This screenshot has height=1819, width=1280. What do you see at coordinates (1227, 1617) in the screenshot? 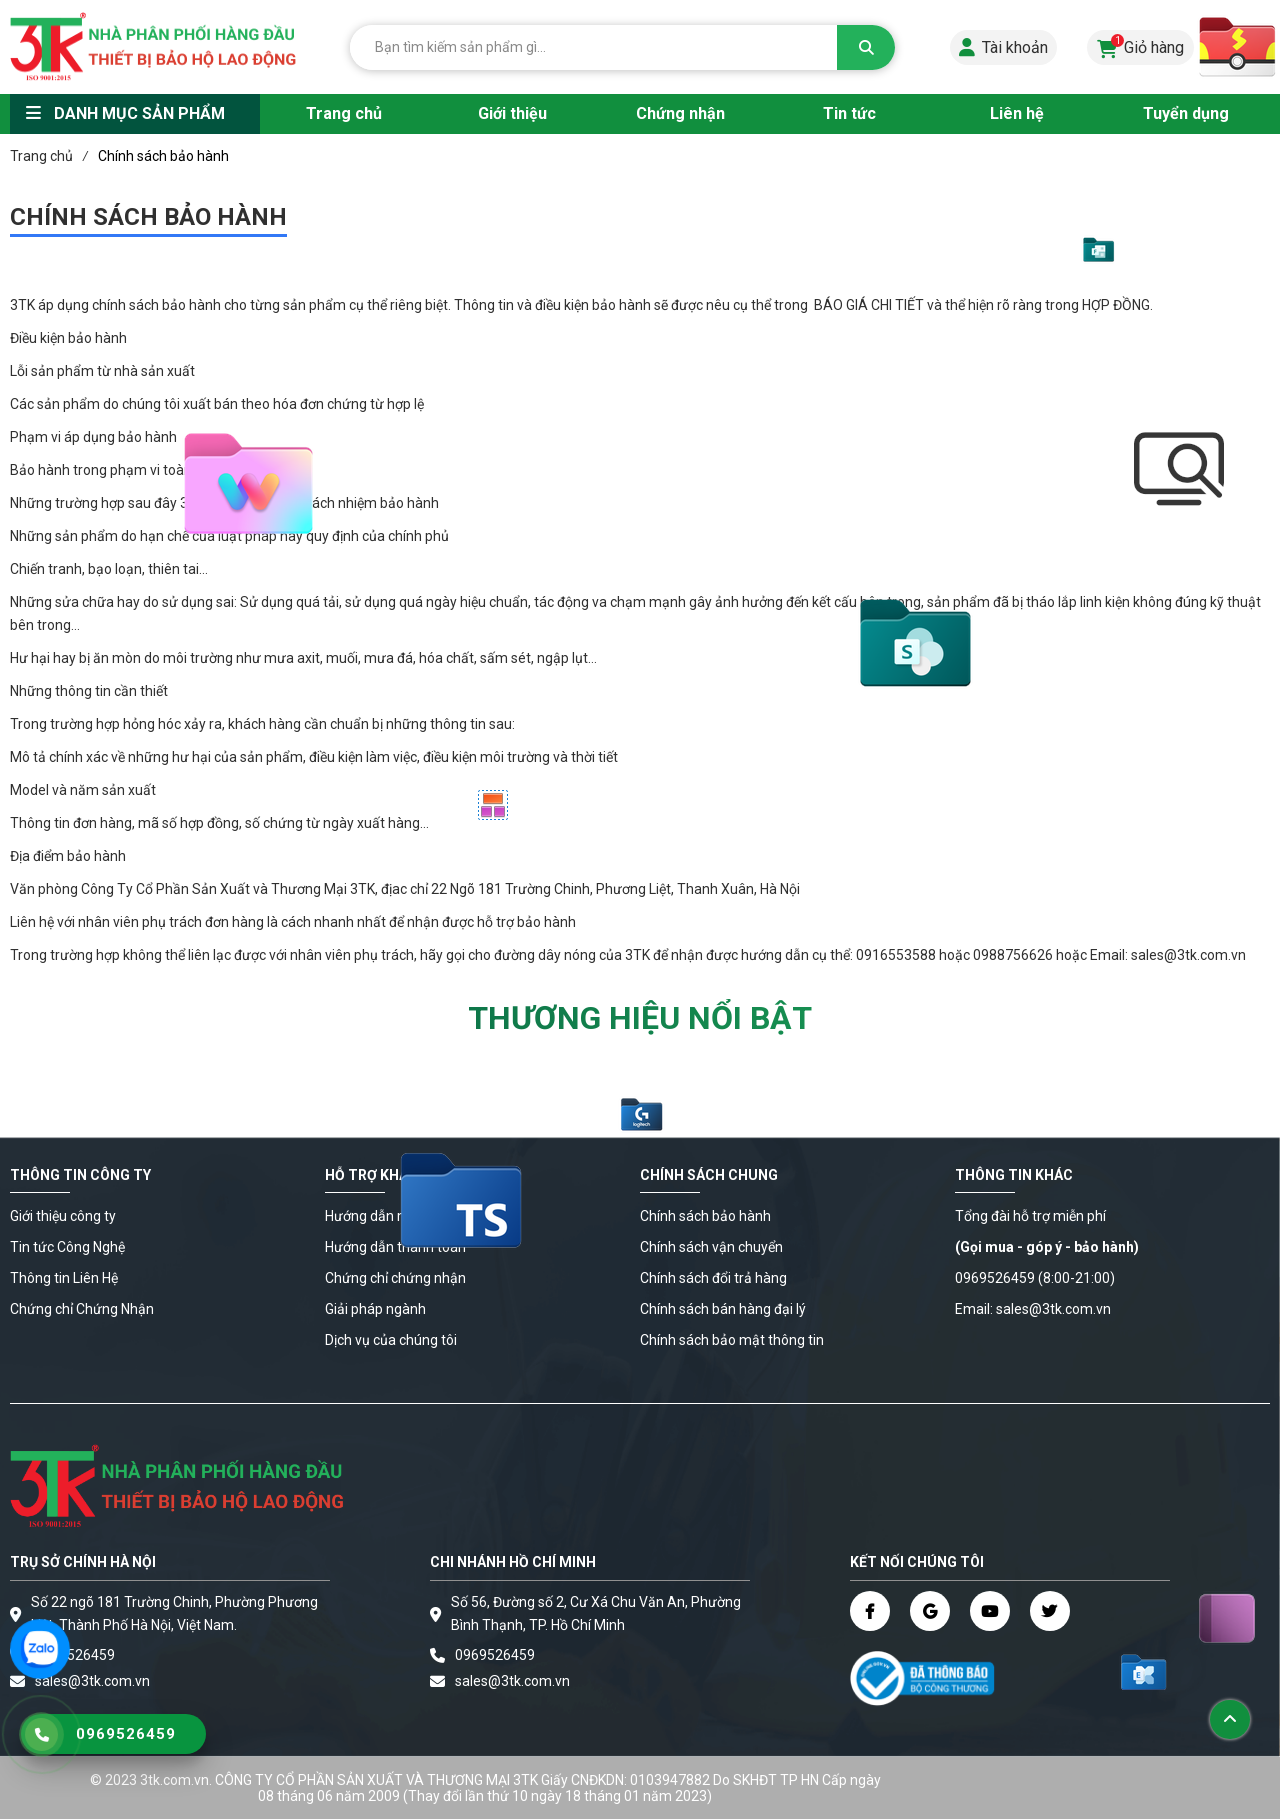
I see `access desktop folder` at bounding box center [1227, 1617].